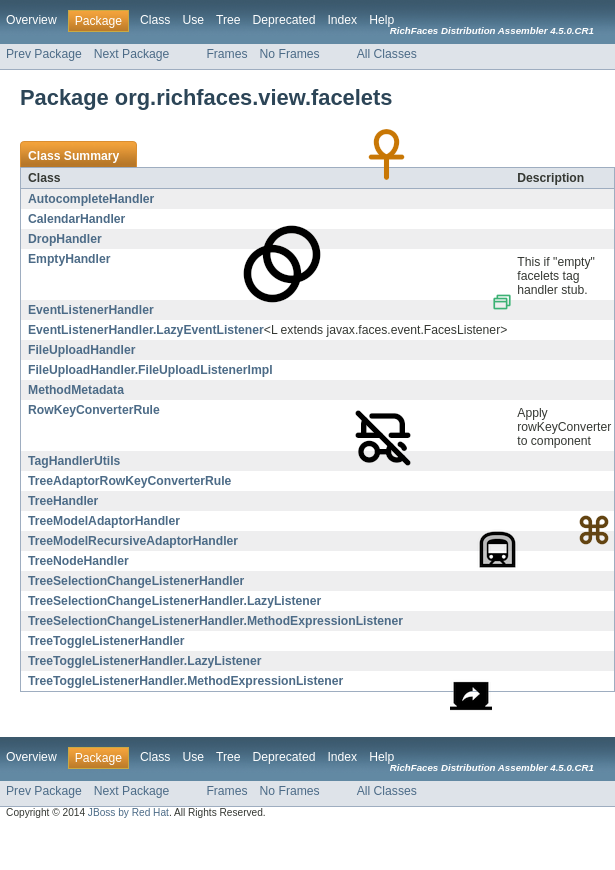  What do you see at coordinates (386, 154) in the screenshot?
I see `symbol representing life or immortality` at bounding box center [386, 154].